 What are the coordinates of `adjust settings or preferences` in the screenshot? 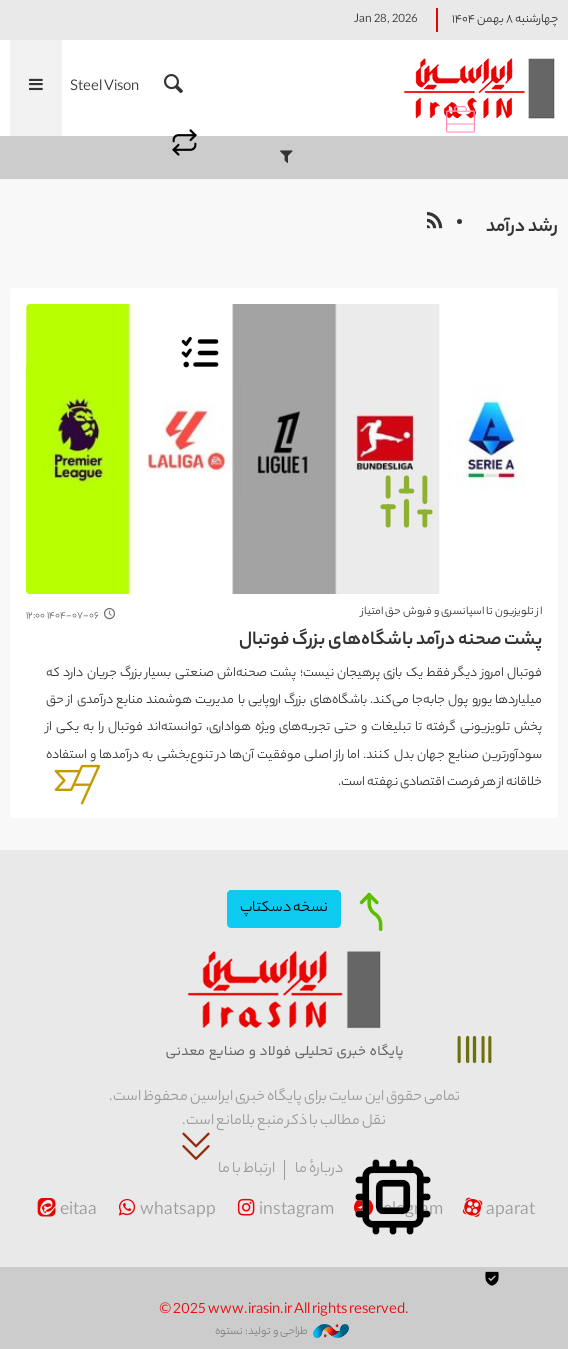 It's located at (406, 501).